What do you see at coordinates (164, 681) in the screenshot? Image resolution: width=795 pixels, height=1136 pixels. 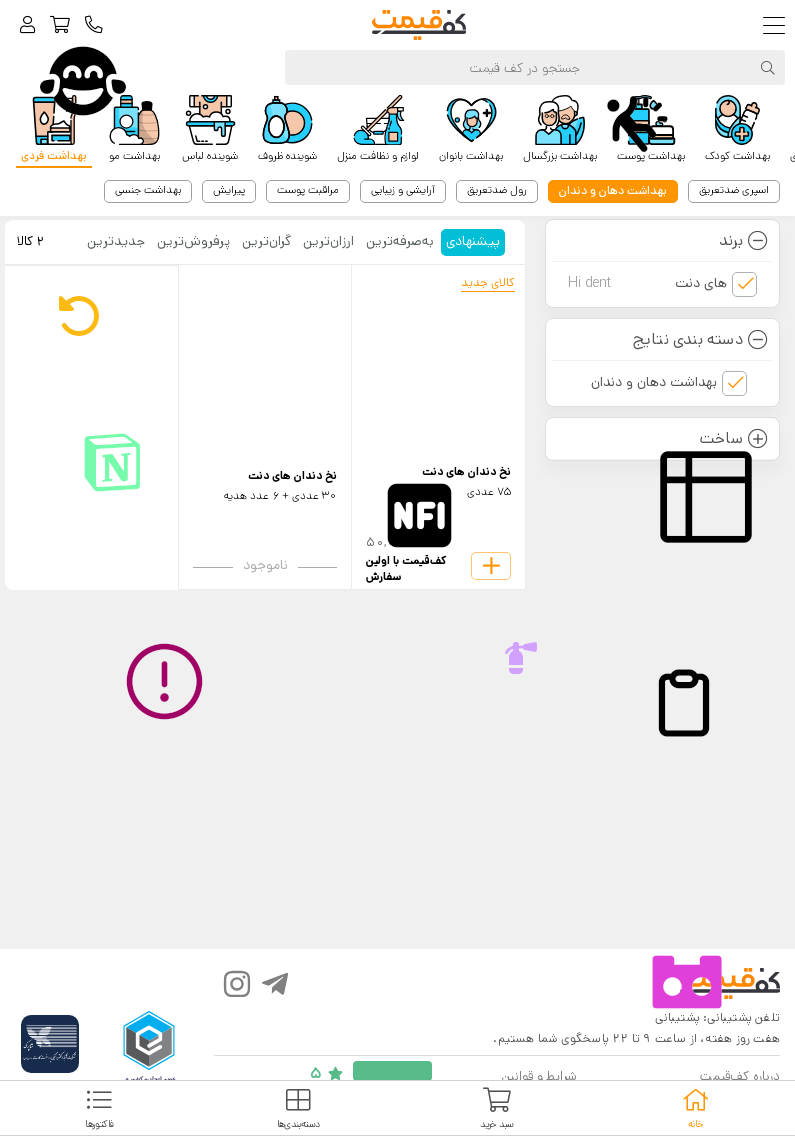 I see `indicates a warning or caution state` at bounding box center [164, 681].